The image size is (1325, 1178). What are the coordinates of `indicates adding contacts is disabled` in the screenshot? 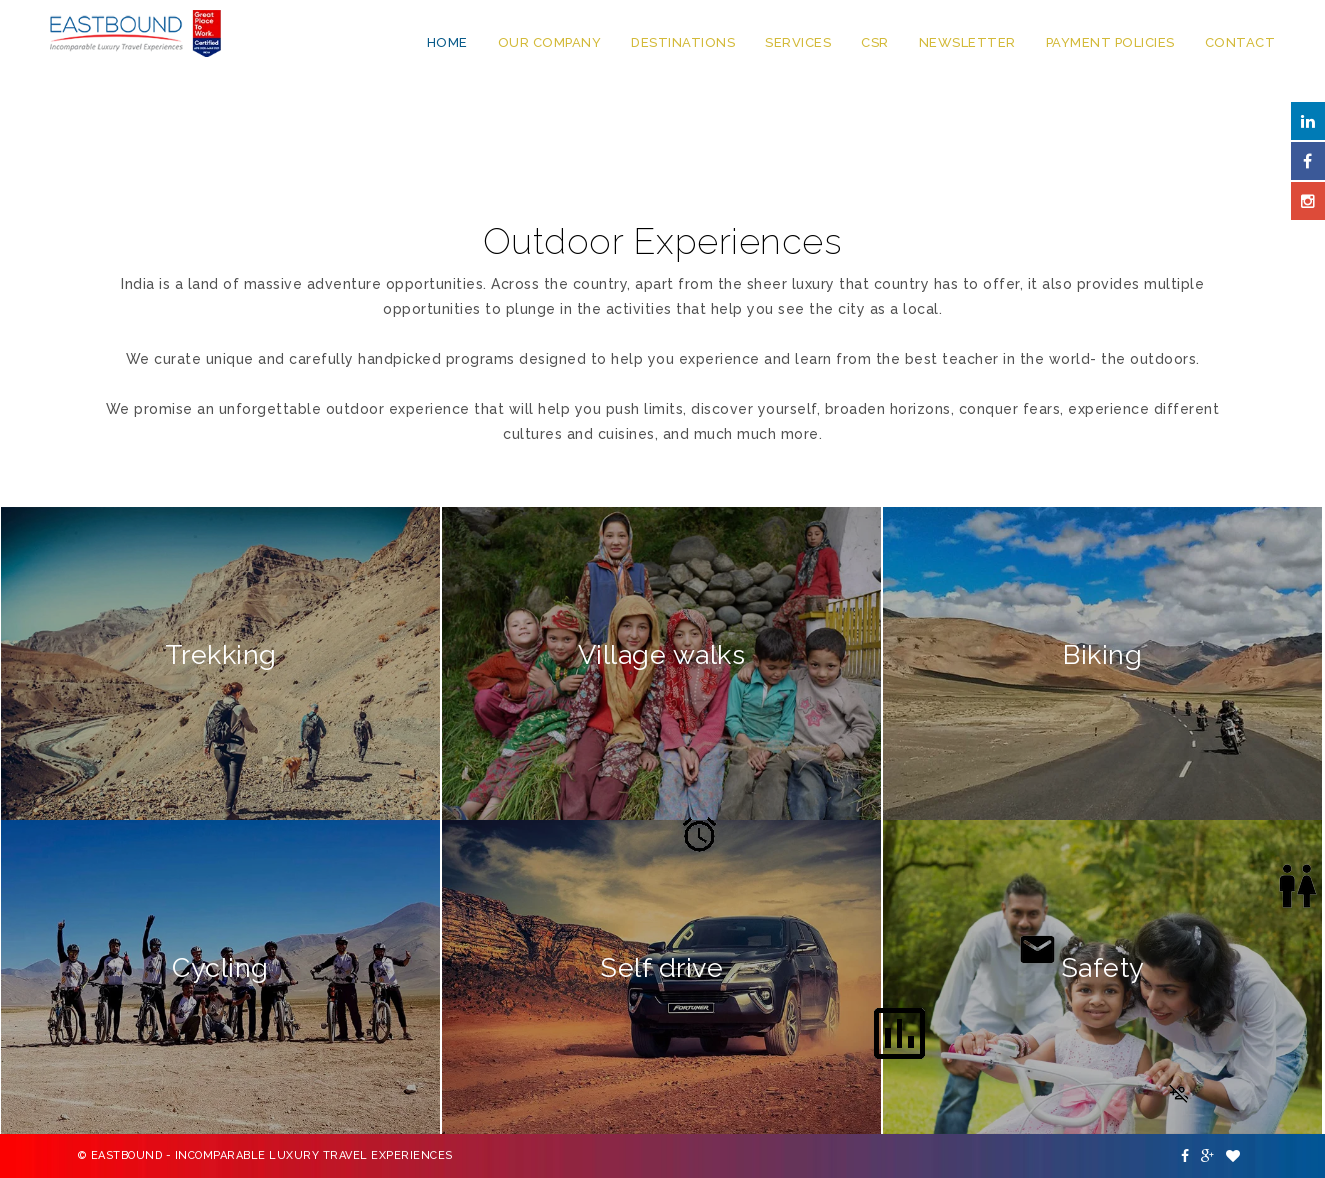 It's located at (1179, 1093).